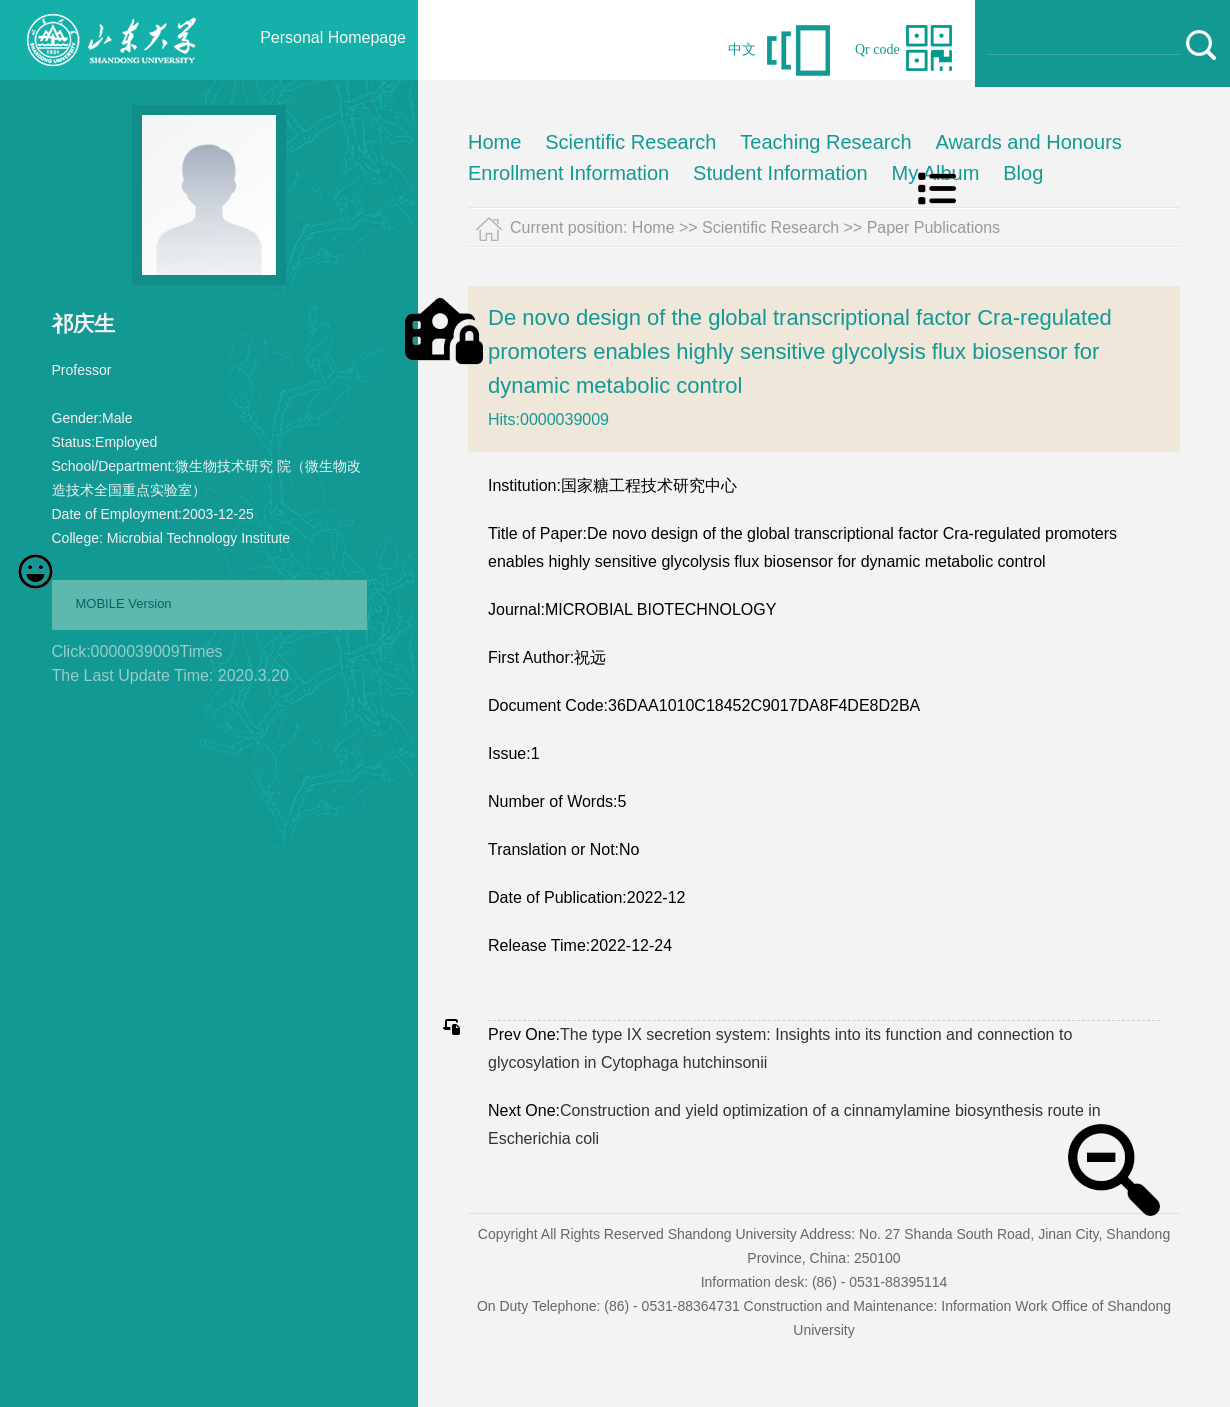 This screenshot has height=1407, width=1230. What do you see at coordinates (35, 571) in the screenshot?
I see `react with laughter to a message or post` at bounding box center [35, 571].